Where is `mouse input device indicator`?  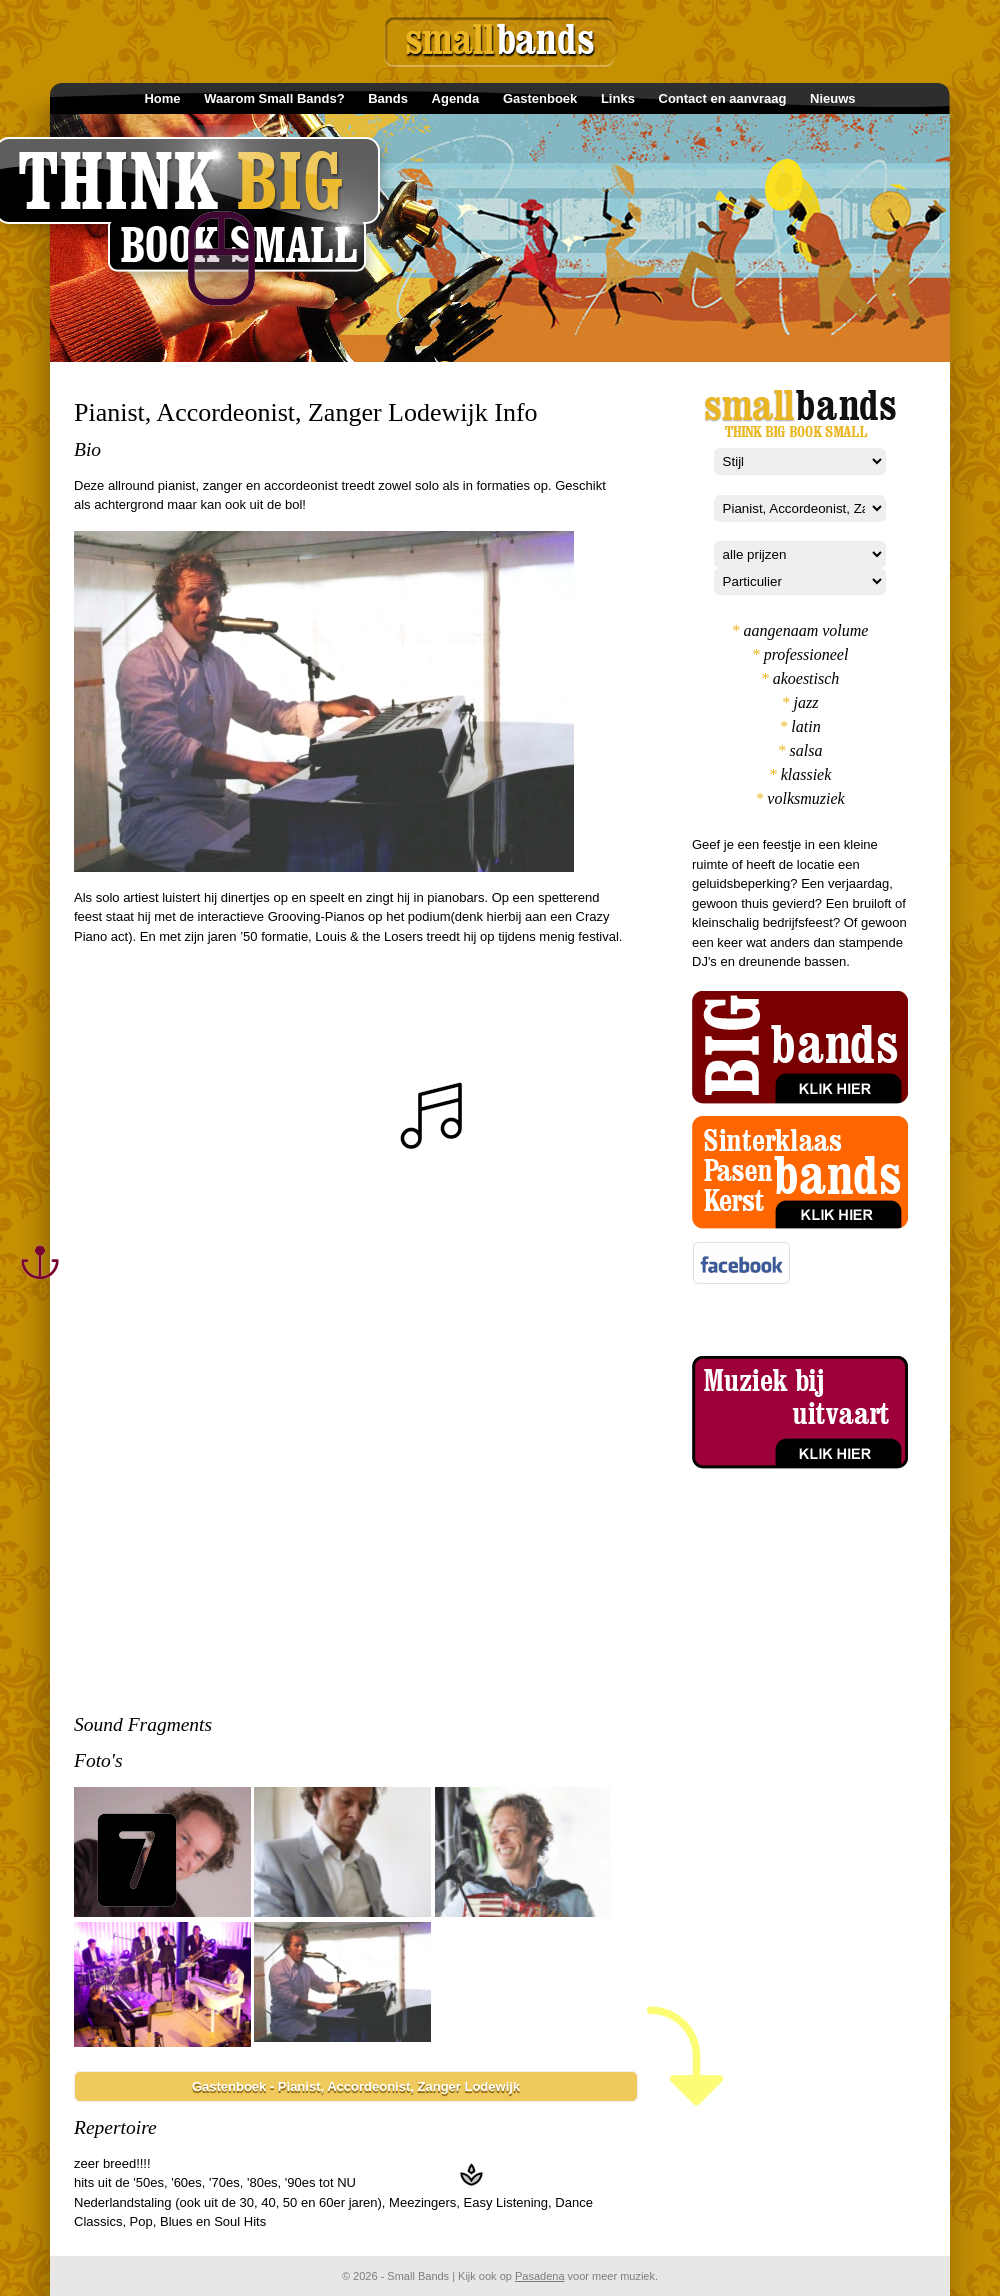
mouse input device indicator is located at coordinates (221, 258).